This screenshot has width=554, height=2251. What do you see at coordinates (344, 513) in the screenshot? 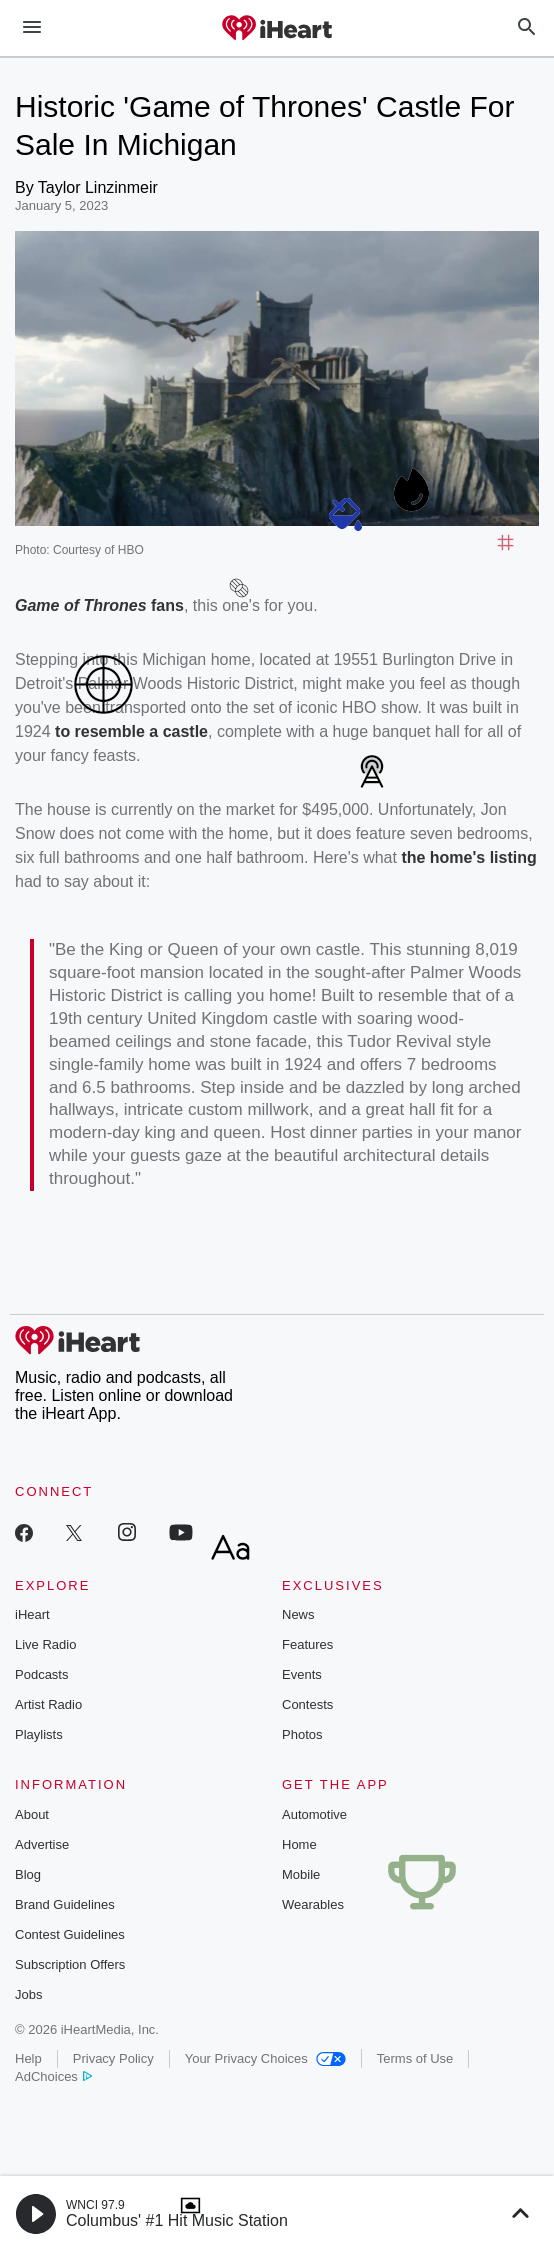
I see `fill an area with color` at bounding box center [344, 513].